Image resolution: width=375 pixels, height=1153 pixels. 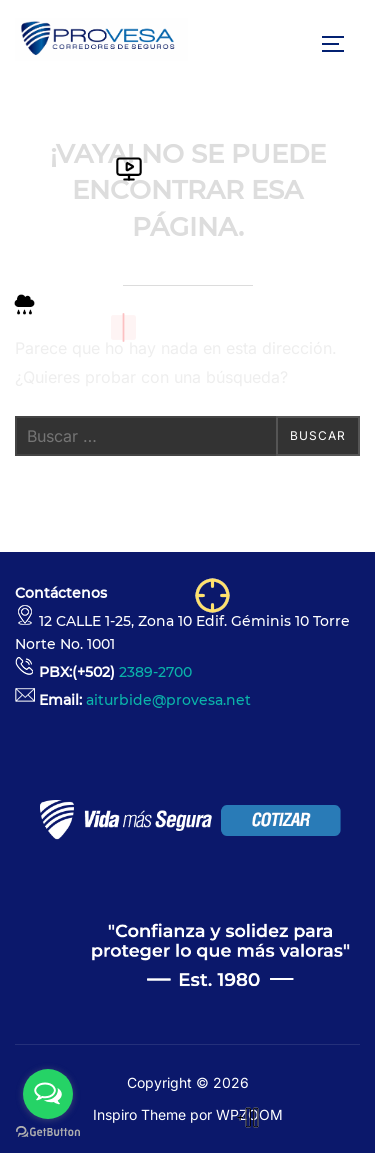 I want to click on add a new column to the left, so click(x=249, y=1117).